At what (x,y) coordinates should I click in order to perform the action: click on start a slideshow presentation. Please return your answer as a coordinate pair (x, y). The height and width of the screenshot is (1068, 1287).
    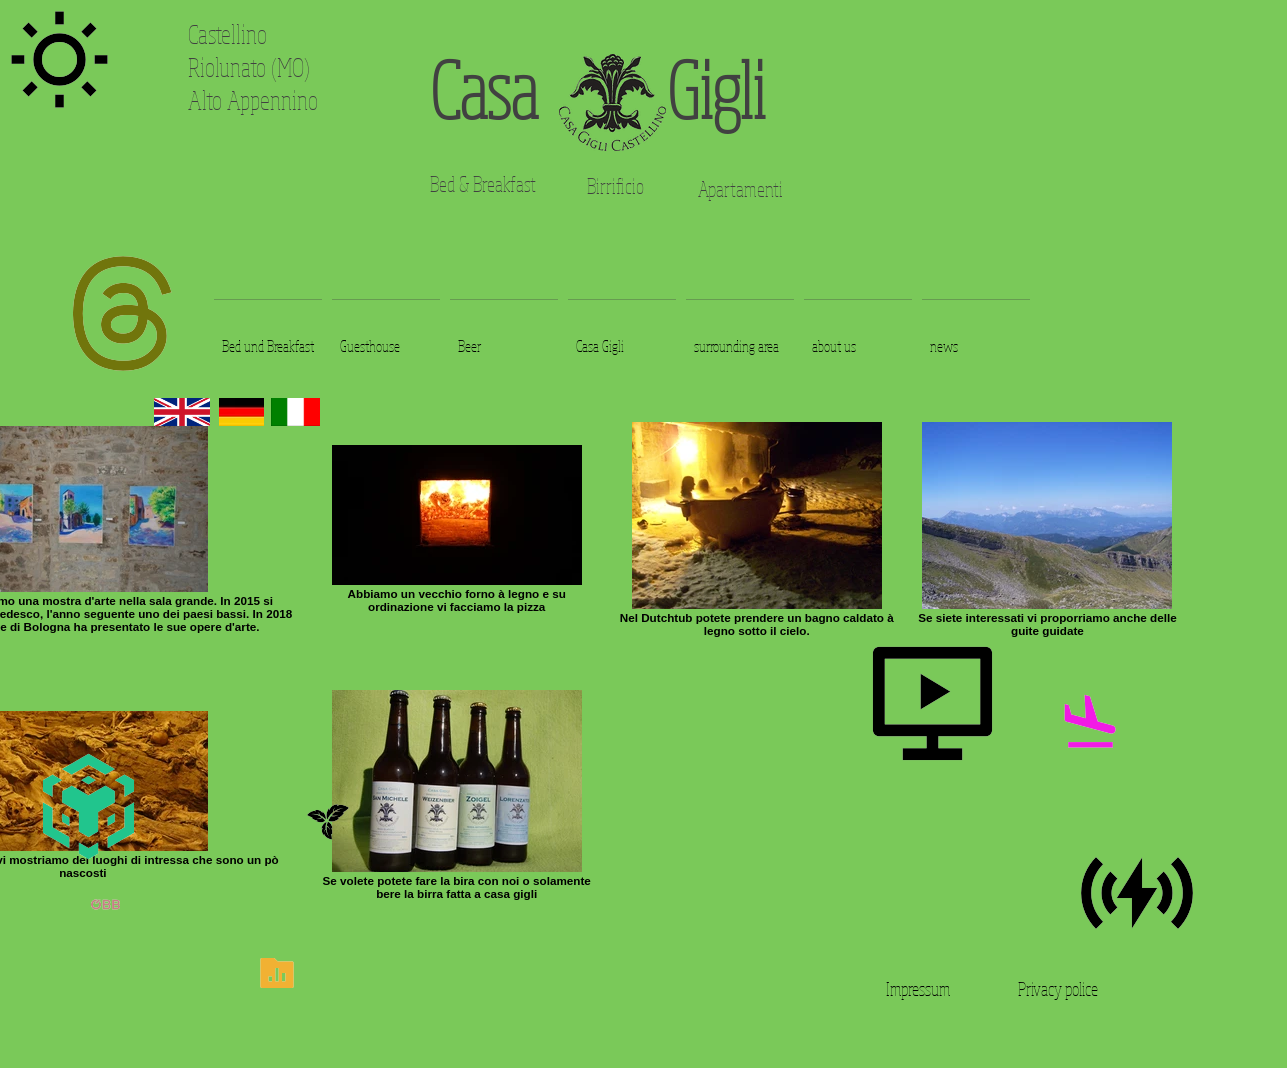
    Looking at the image, I should click on (932, 700).